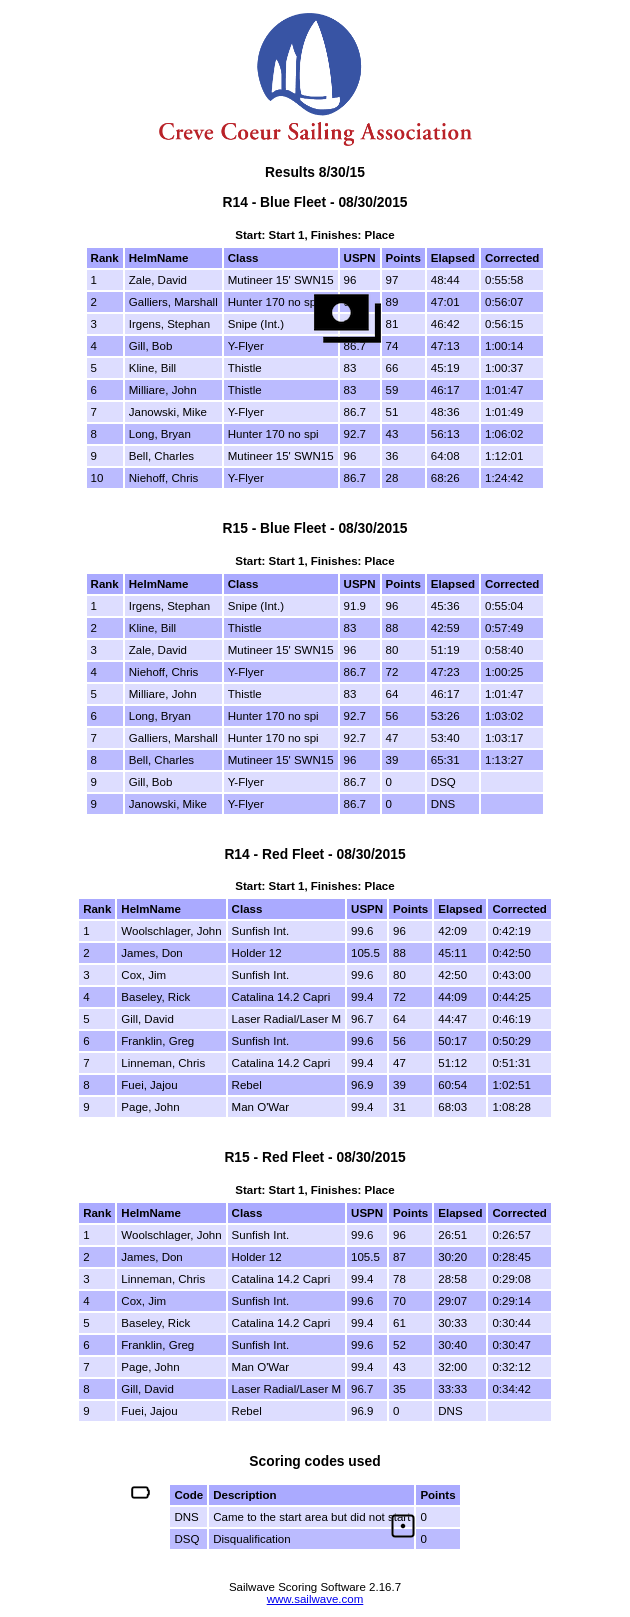  What do you see at coordinates (347, 318) in the screenshot?
I see `access payment methods` at bounding box center [347, 318].